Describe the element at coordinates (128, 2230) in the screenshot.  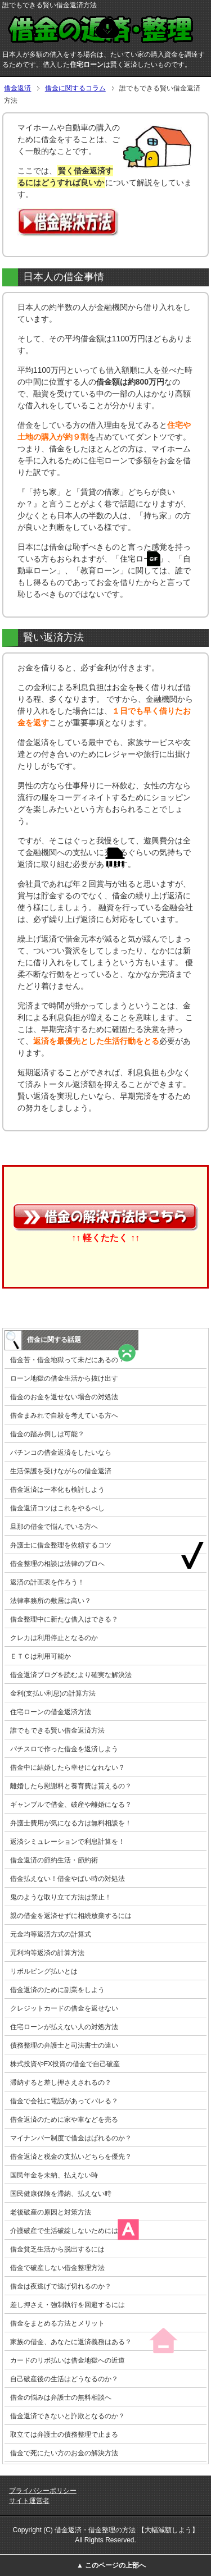
I see `enable character recognition or OCR` at that location.